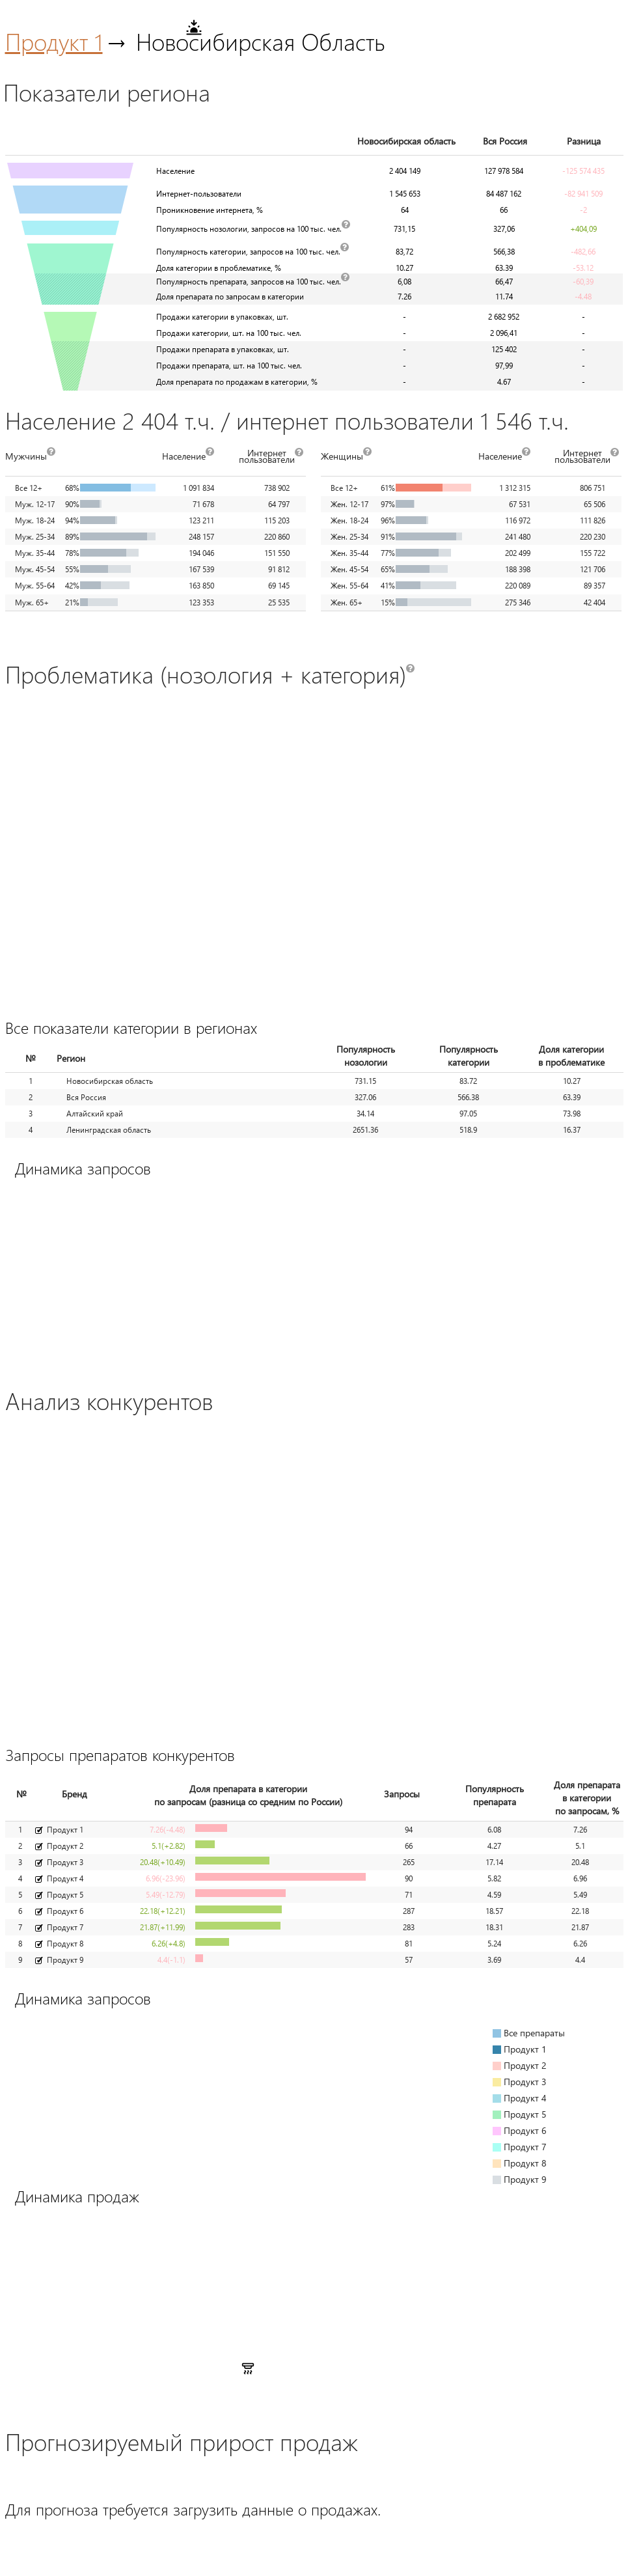 Image resolution: width=628 pixels, height=2576 pixels. What do you see at coordinates (248, 2368) in the screenshot?
I see `smoke detector alert or status indicator` at bounding box center [248, 2368].